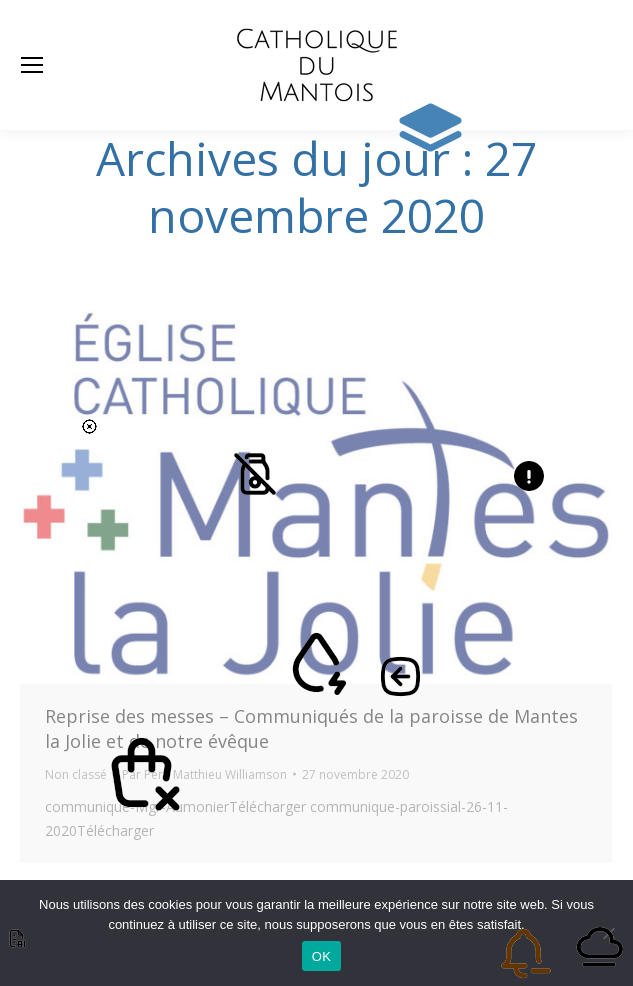  Describe the element at coordinates (16, 938) in the screenshot. I see `open AI-generated document` at that location.